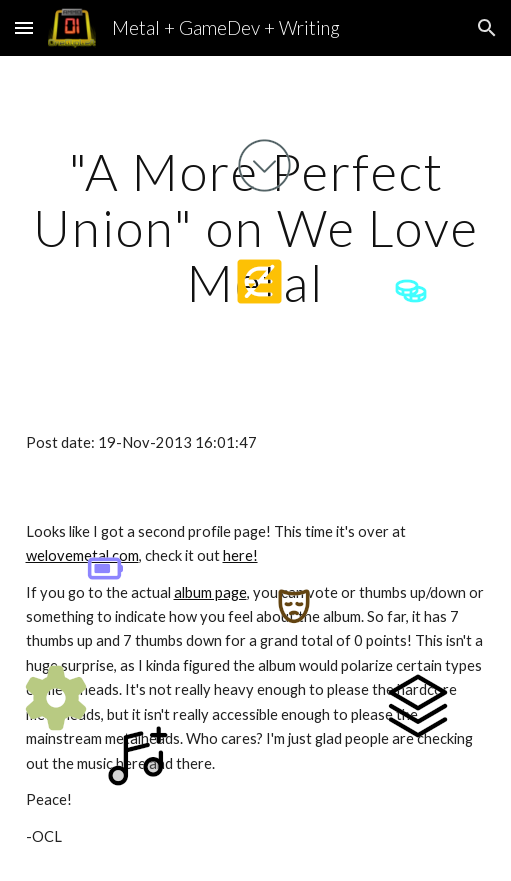  Describe the element at coordinates (56, 698) in the screenshot. I see `access settings or preferences` at that location.